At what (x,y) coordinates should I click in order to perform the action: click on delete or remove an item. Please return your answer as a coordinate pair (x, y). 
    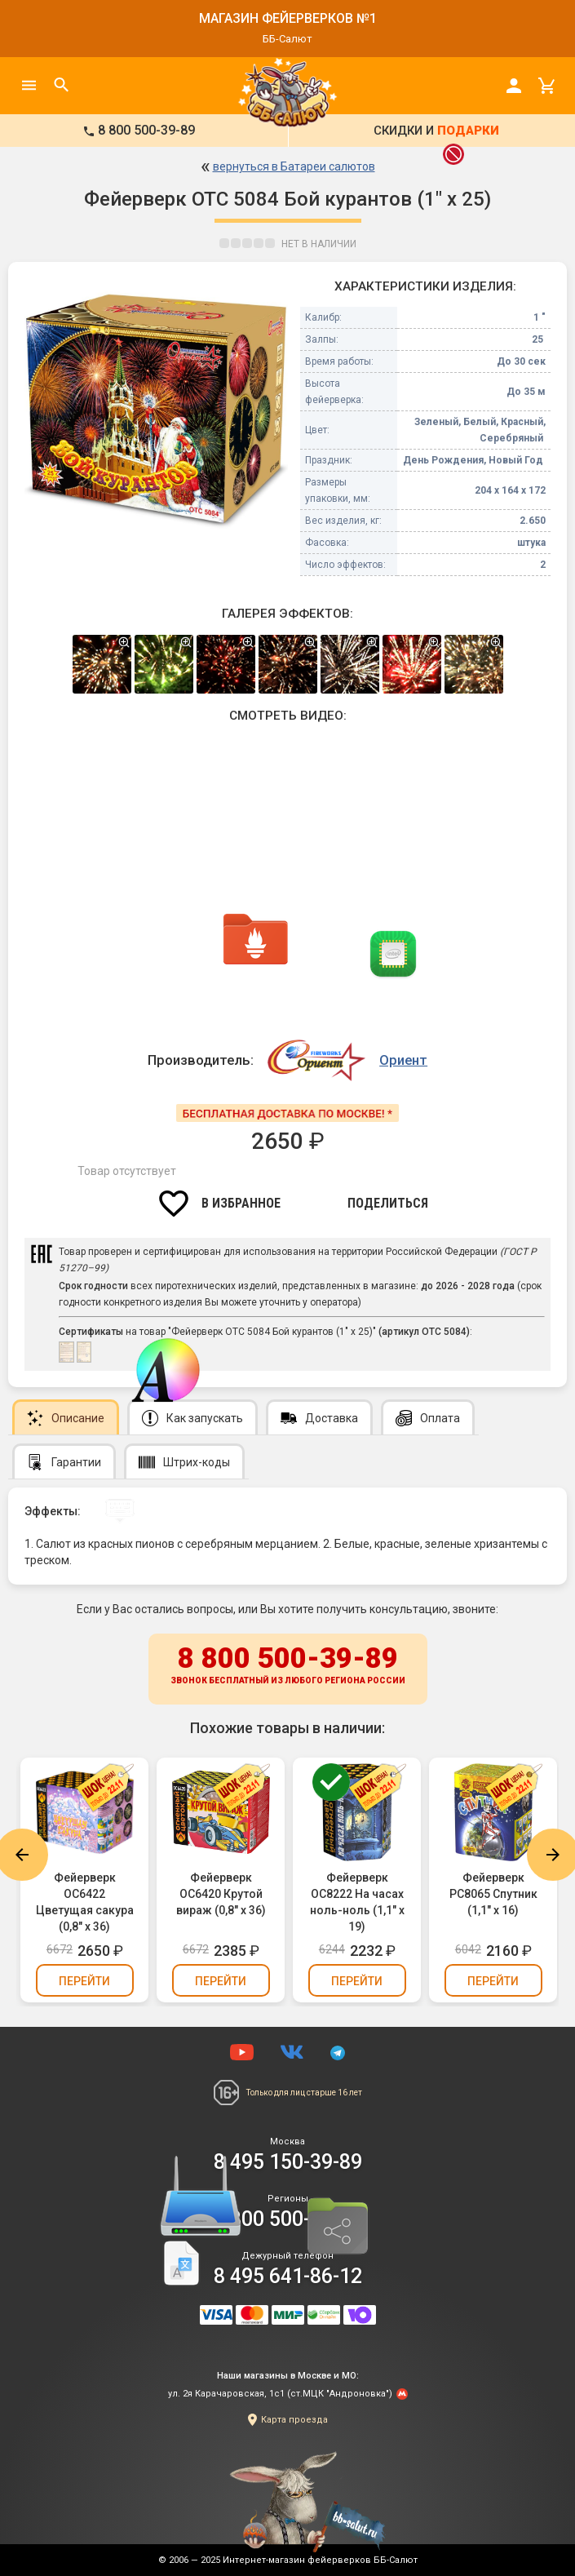
    Looking at the image, I should click on (453, 154).